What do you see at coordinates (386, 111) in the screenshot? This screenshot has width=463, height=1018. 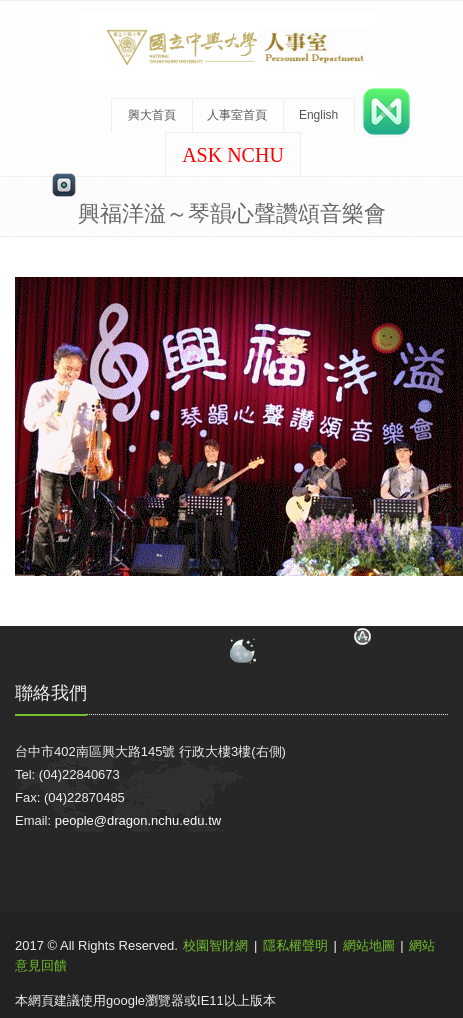 I see `open mindmaster mind mapping application` at bounding box center [386, 111].